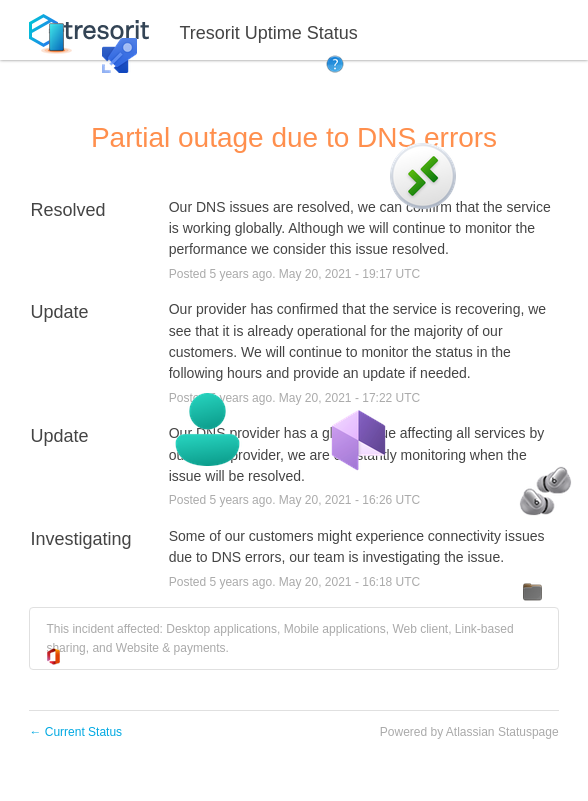 This screenshot has height=801, width=588. What do you see at coordinates (335, 64) in the screenshot?
I see `access help or frequently asked questions` at bounding box center [335, 64].